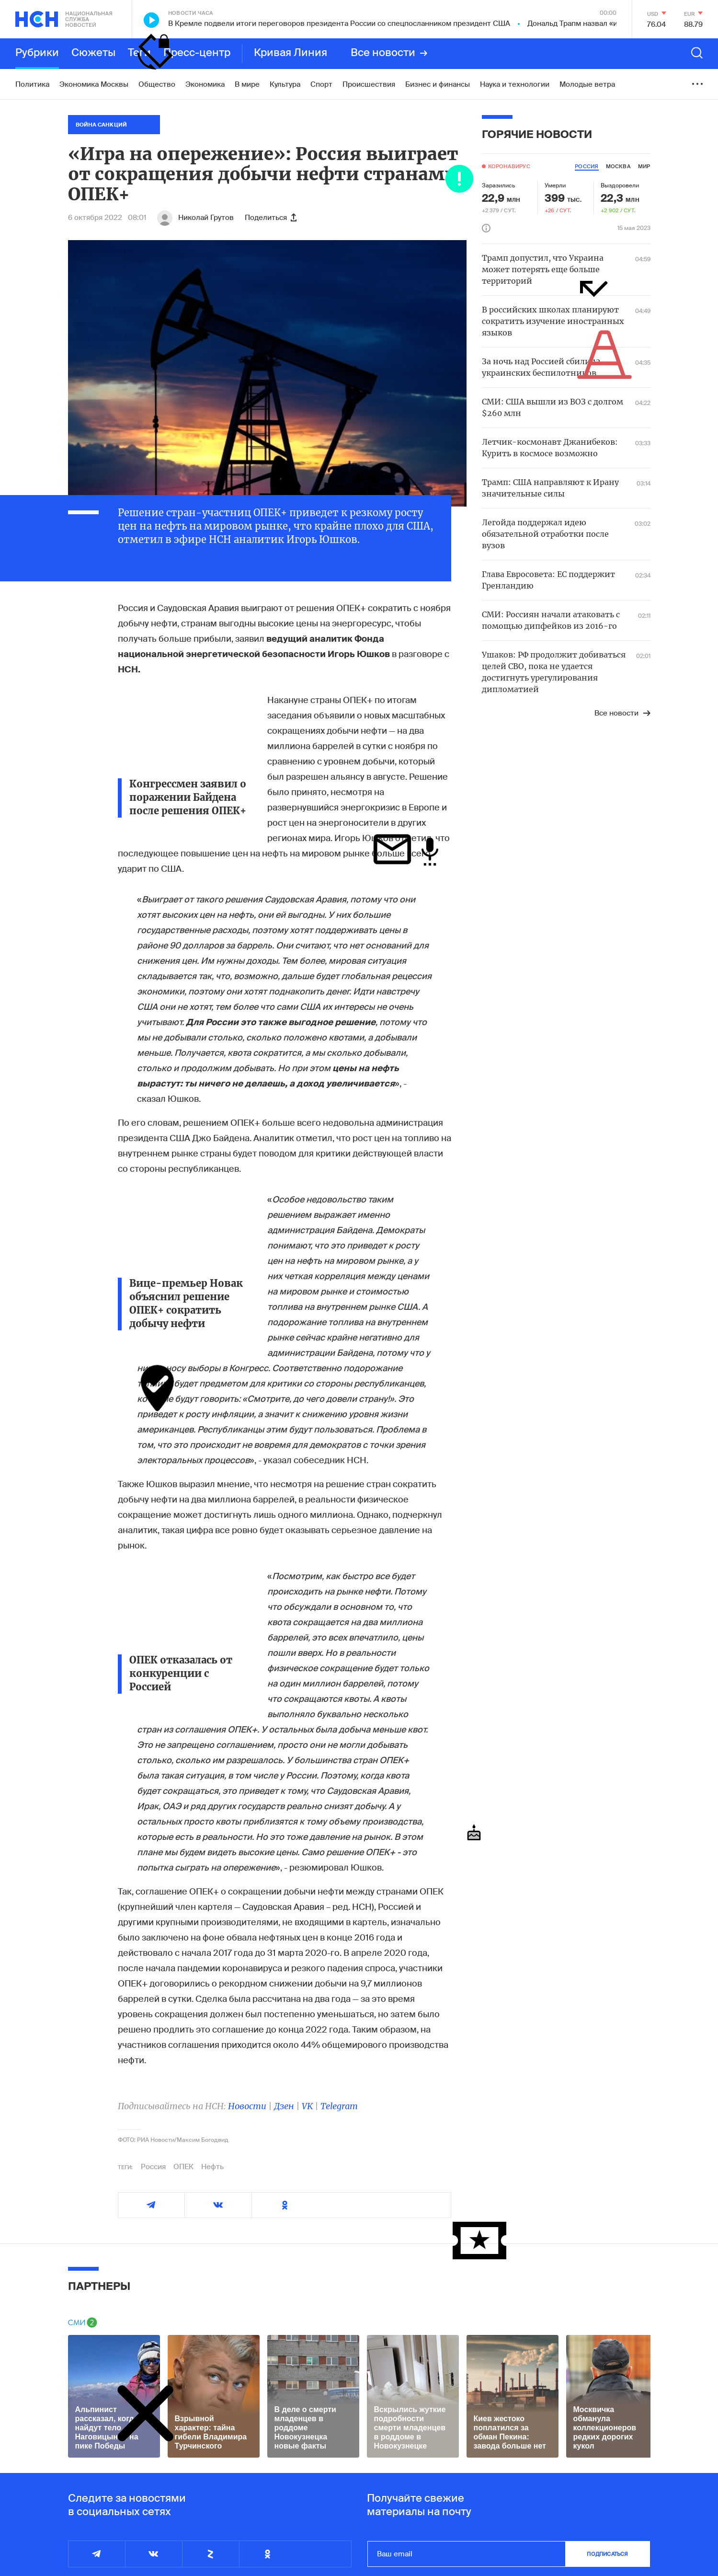  I want to click on confirm or select a location, so click(157, 1388).